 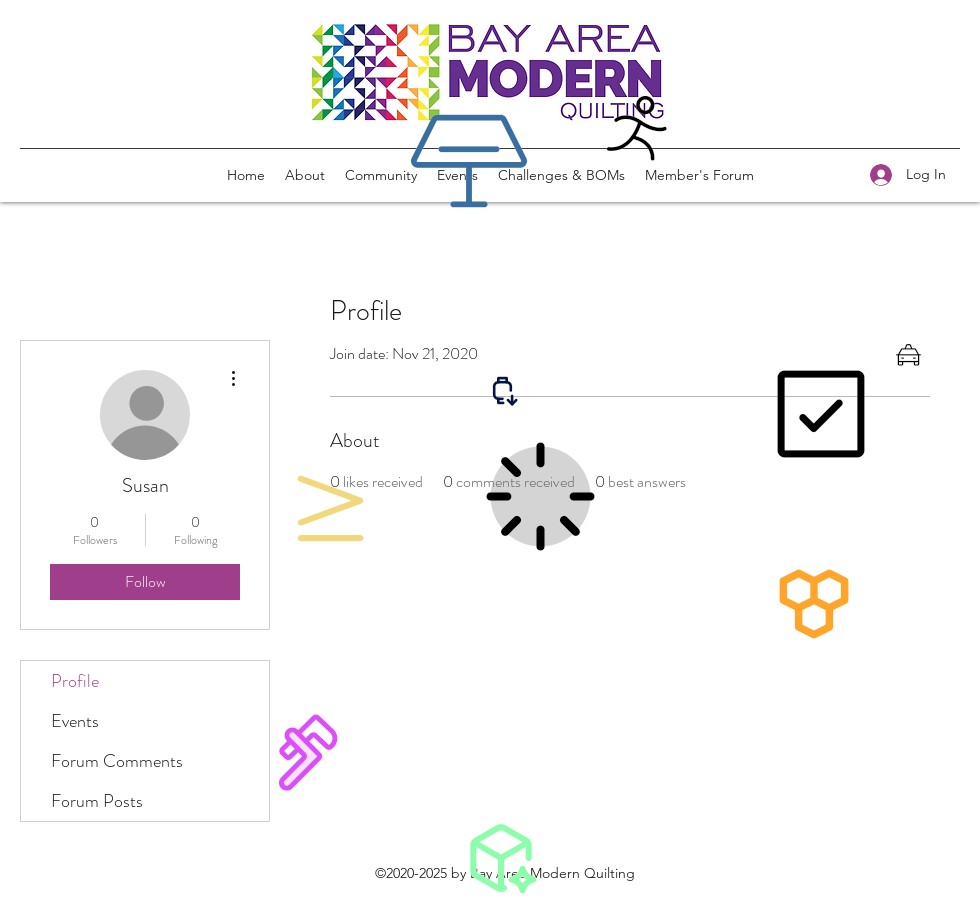 I want to click on start a running or fitness activity, so click(x=638, y=127).